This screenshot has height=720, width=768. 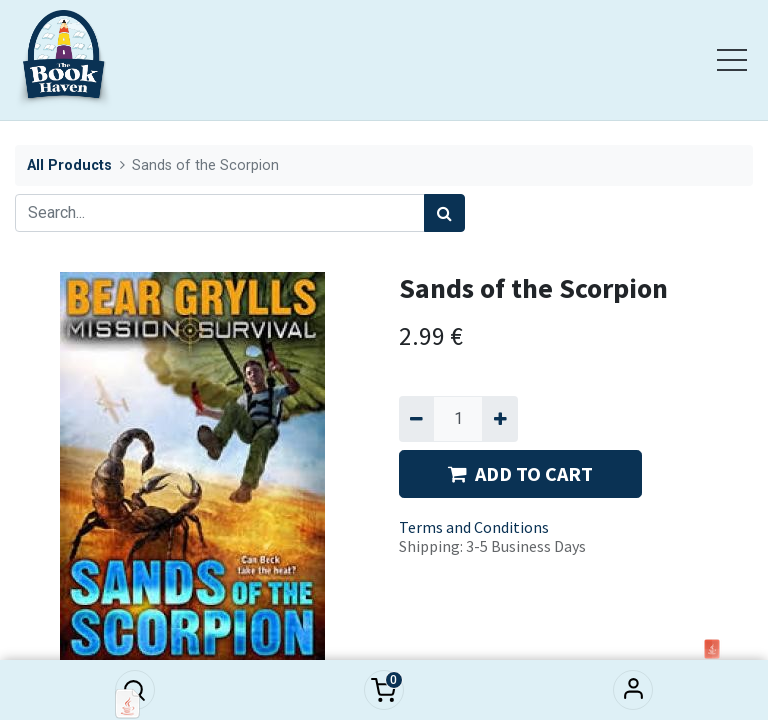 I want to click on a java source code file, so click(x=712, y=649).